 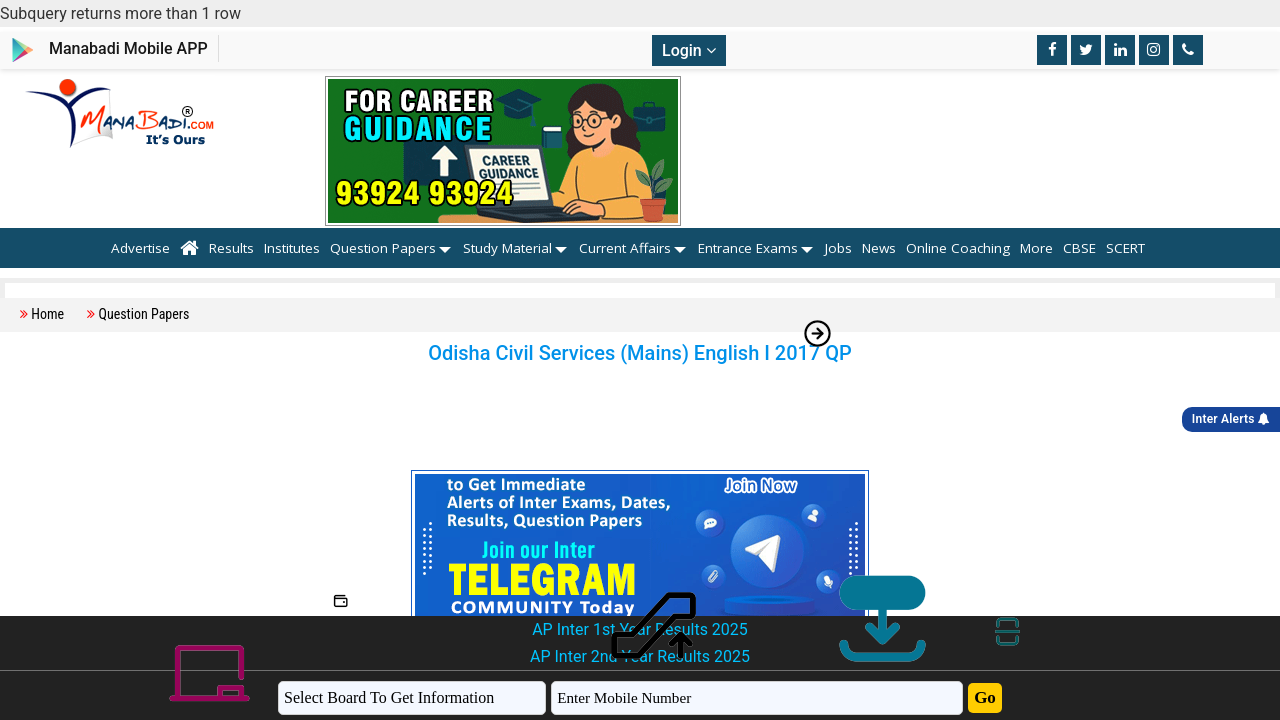 What do you see at coordinates (340, 601) in the screenshot?
I see `access your wallet or payment methods` at bounding box center [340, 601].